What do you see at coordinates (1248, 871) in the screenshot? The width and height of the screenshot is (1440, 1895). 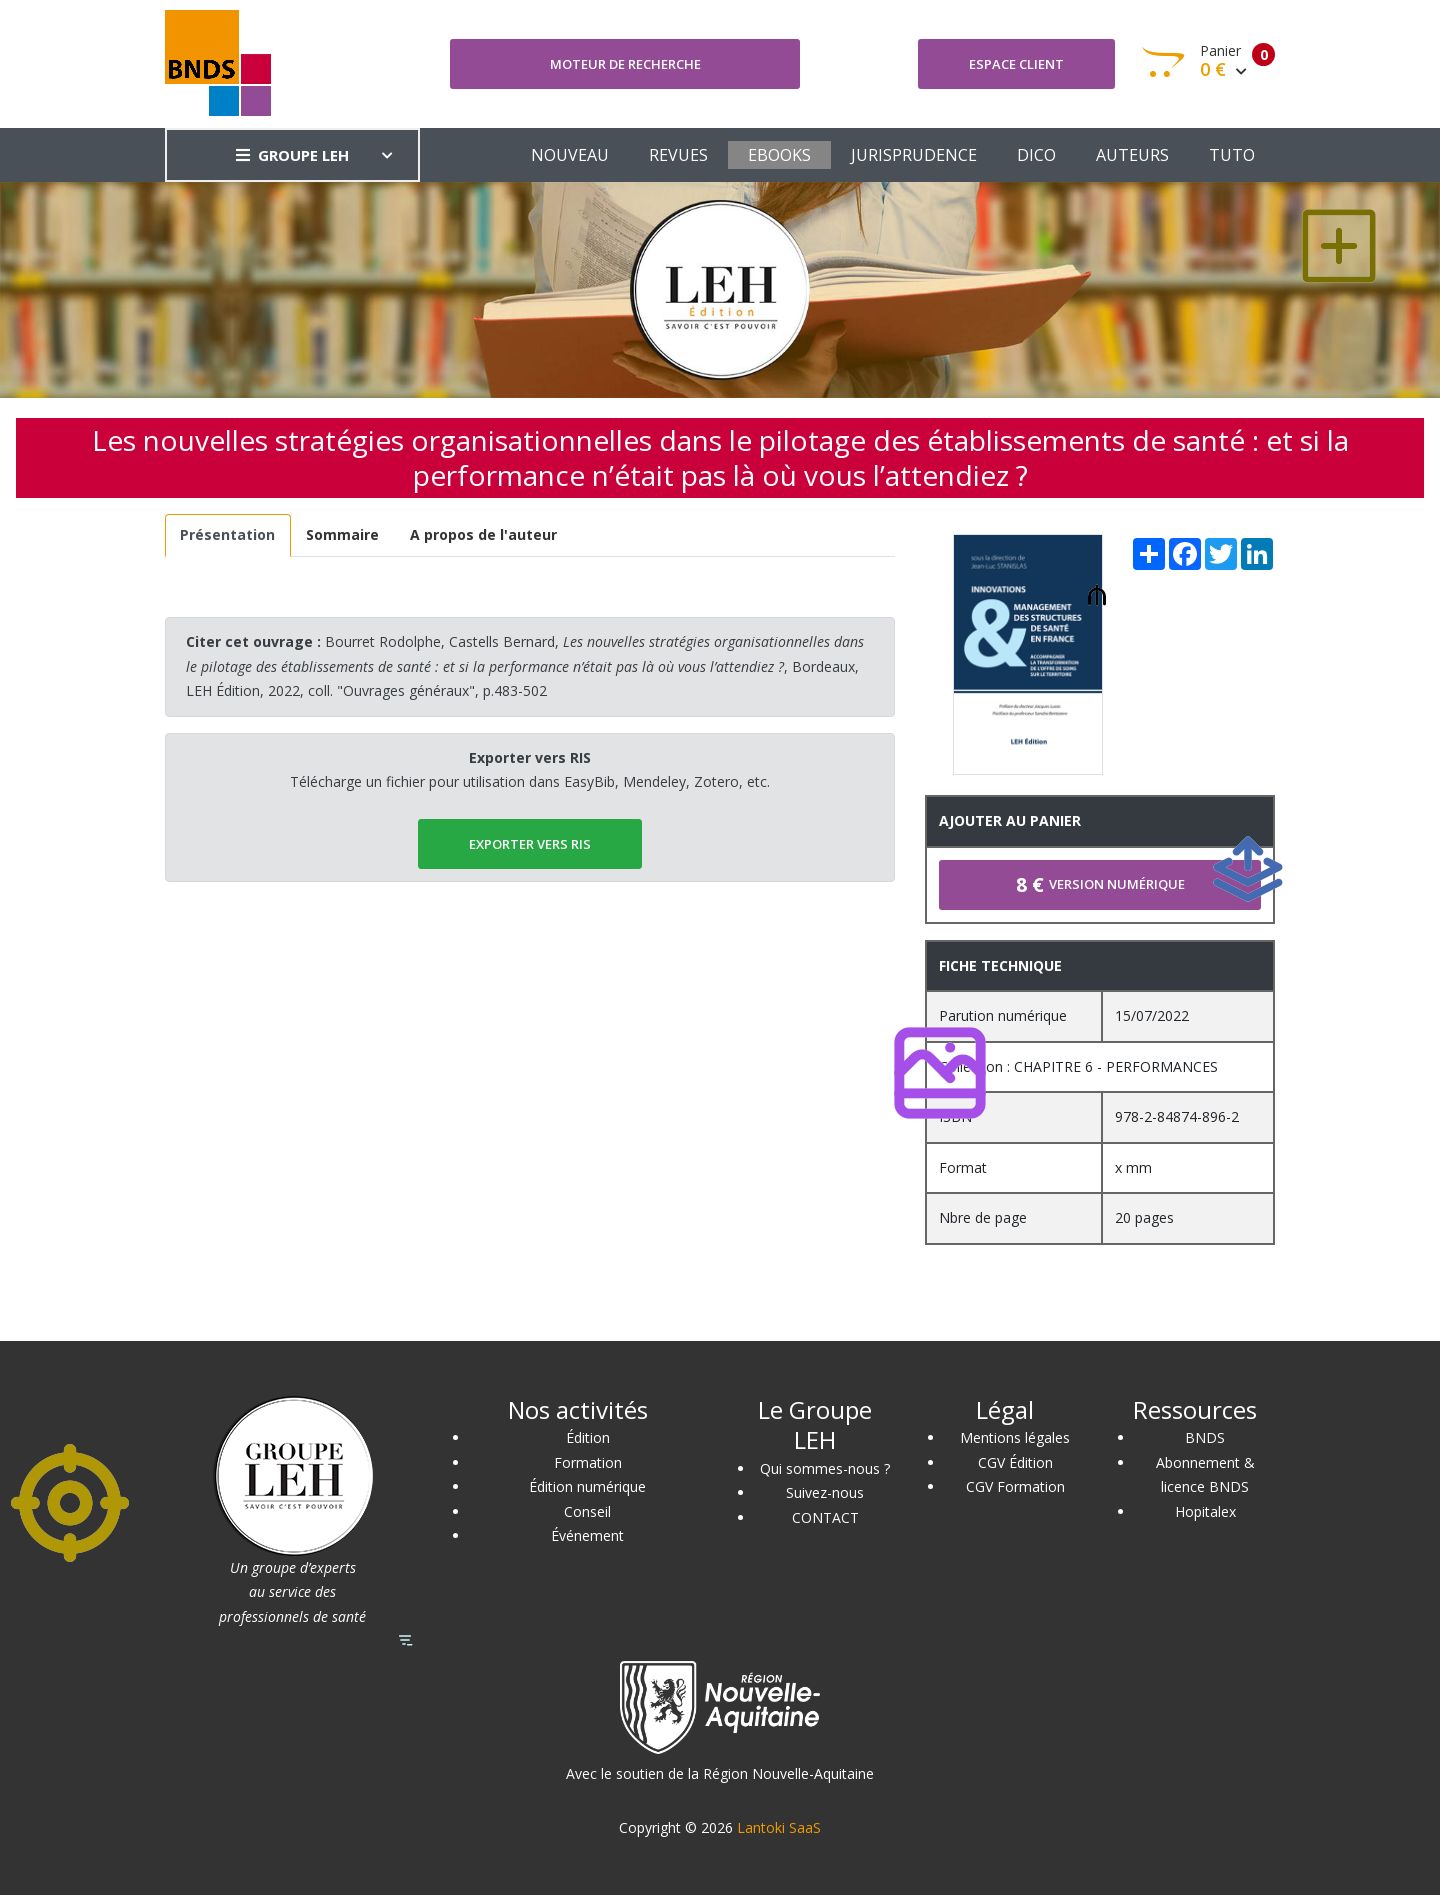 I see `pop item from stack` at bounding box center [1248, 871].